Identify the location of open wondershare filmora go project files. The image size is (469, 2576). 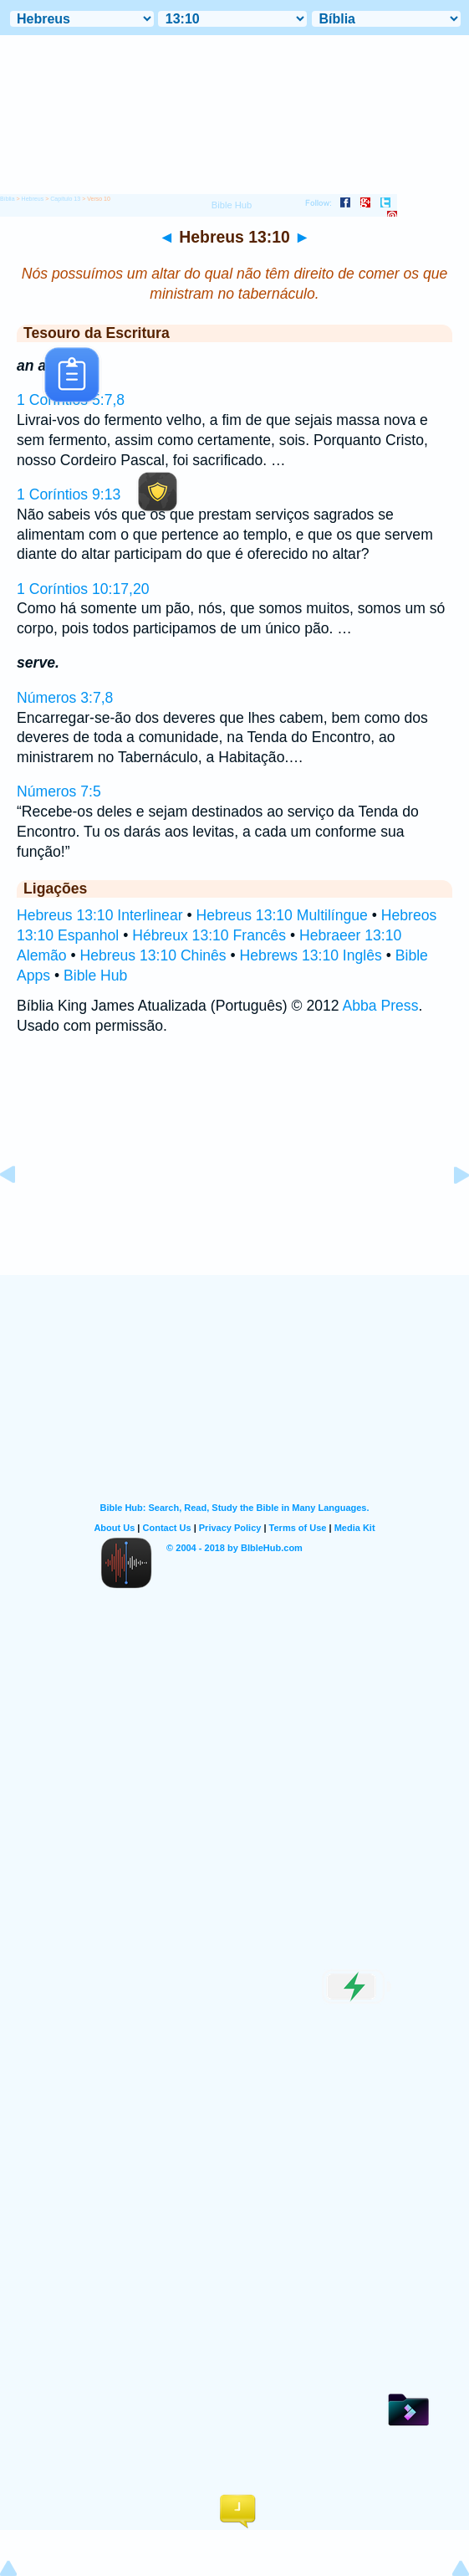
(408, 2410).